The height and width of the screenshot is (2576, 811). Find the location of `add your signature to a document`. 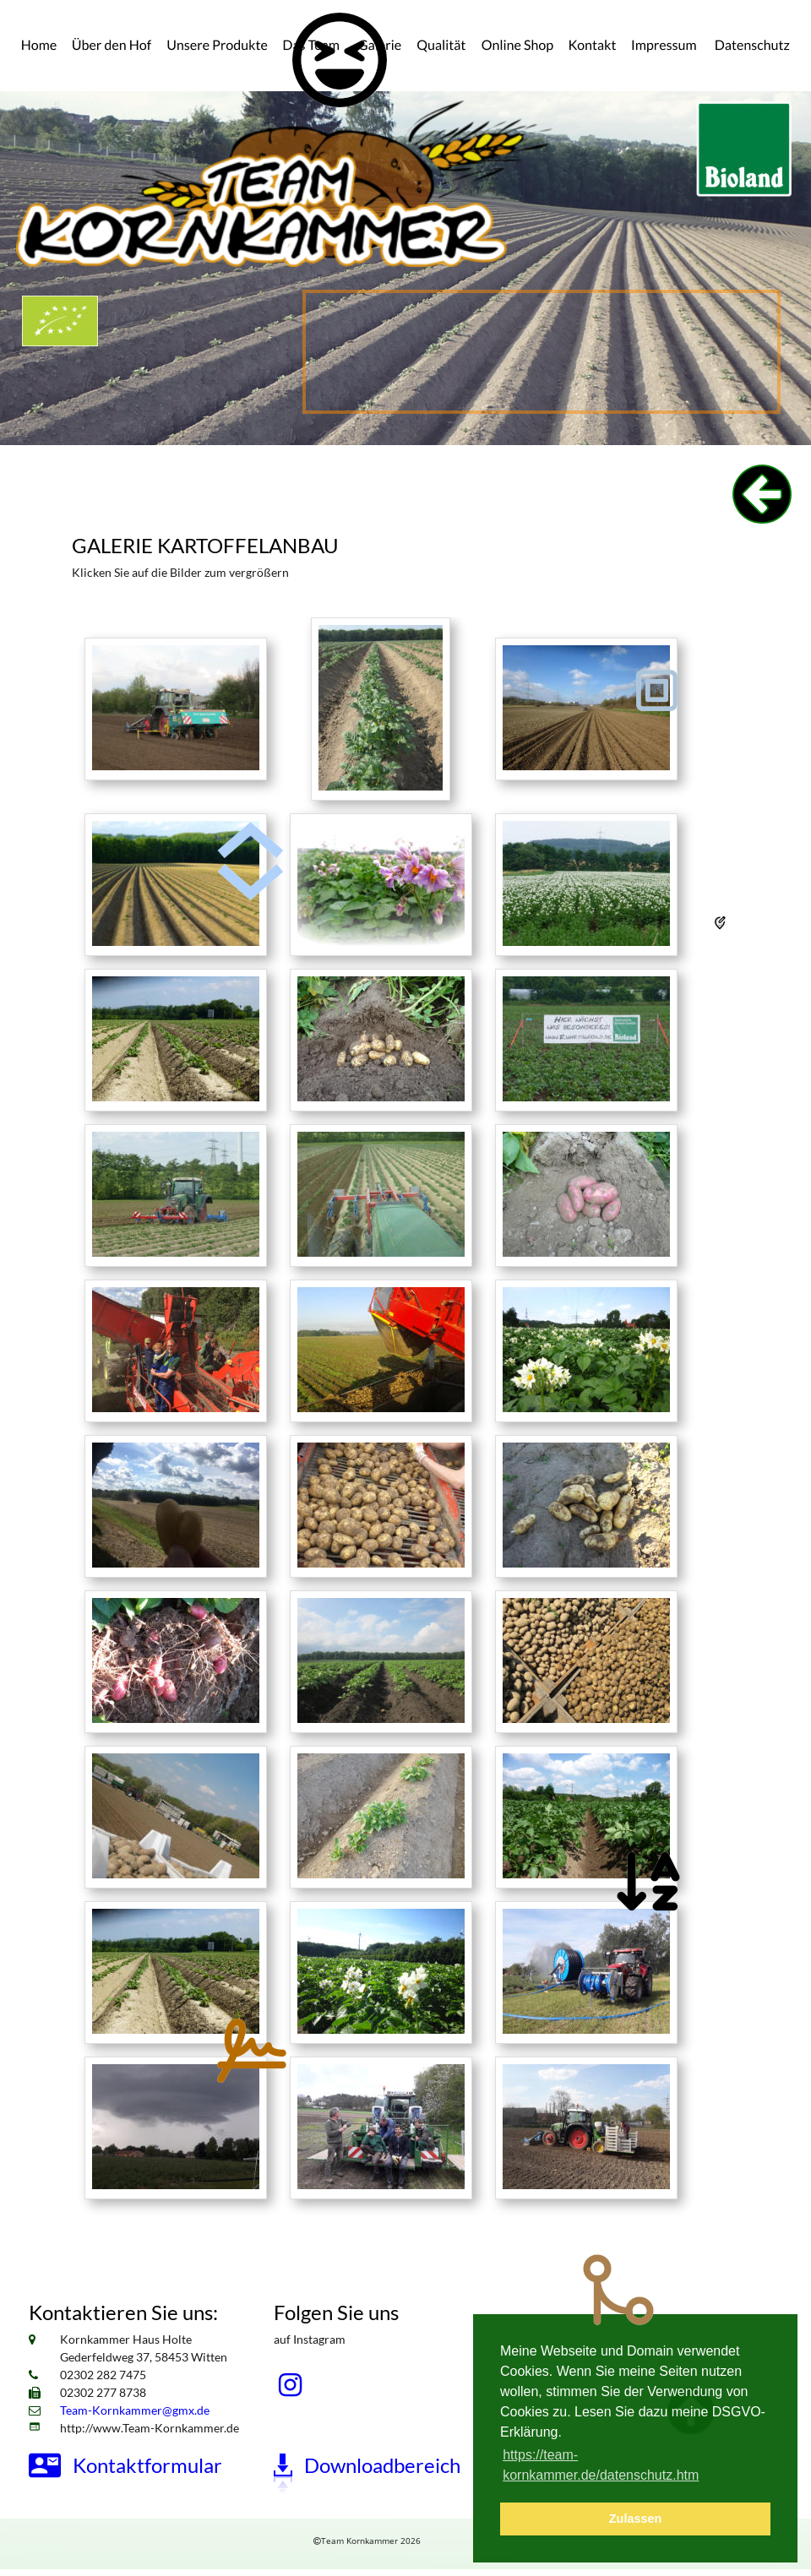

add your signature to a document is located at coordinates (252, 2051).